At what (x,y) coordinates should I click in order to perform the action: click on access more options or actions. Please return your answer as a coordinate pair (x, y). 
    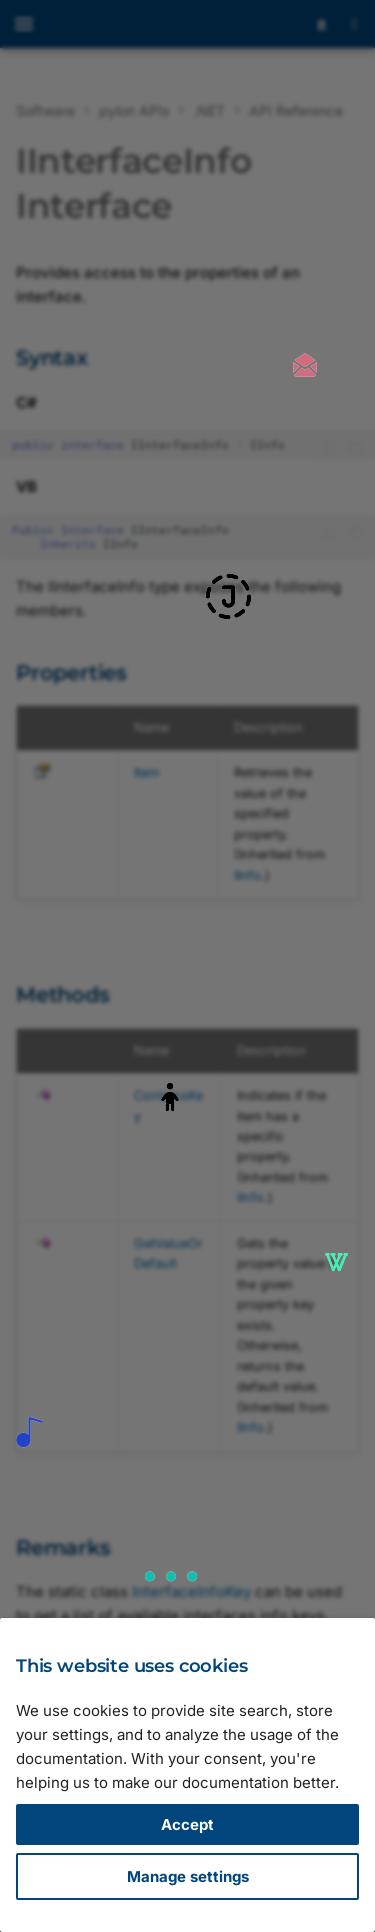
    Looking at the image, I should click on (171, 1578).